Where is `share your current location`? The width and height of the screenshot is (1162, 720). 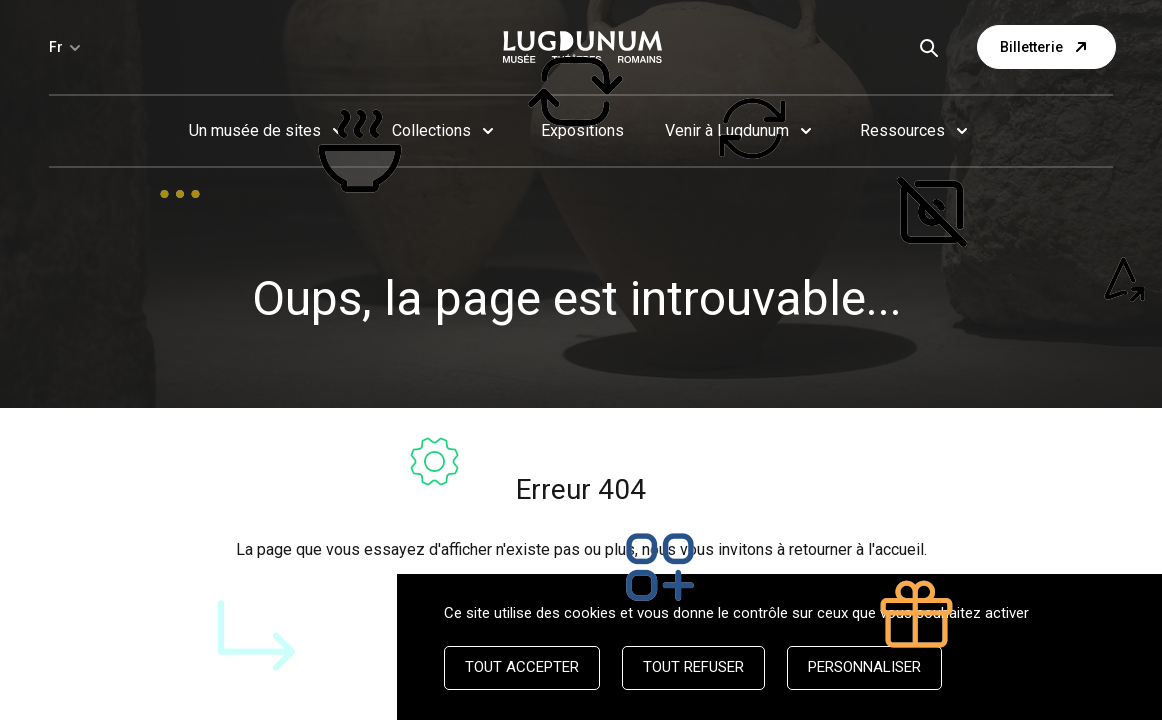 share your current location is located at coordinates (1123, 278).